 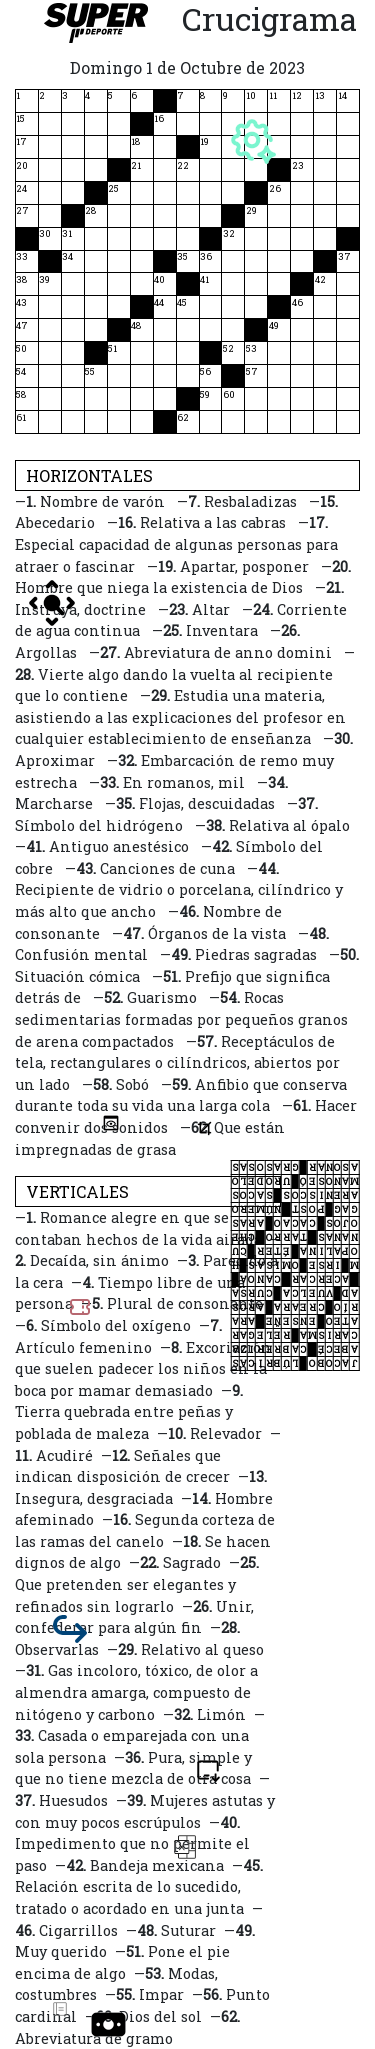 What do you see at coordinates (80, 1307) in the screenshot?
I see `view your tickets or passes` at bounding box center [80, 1307].